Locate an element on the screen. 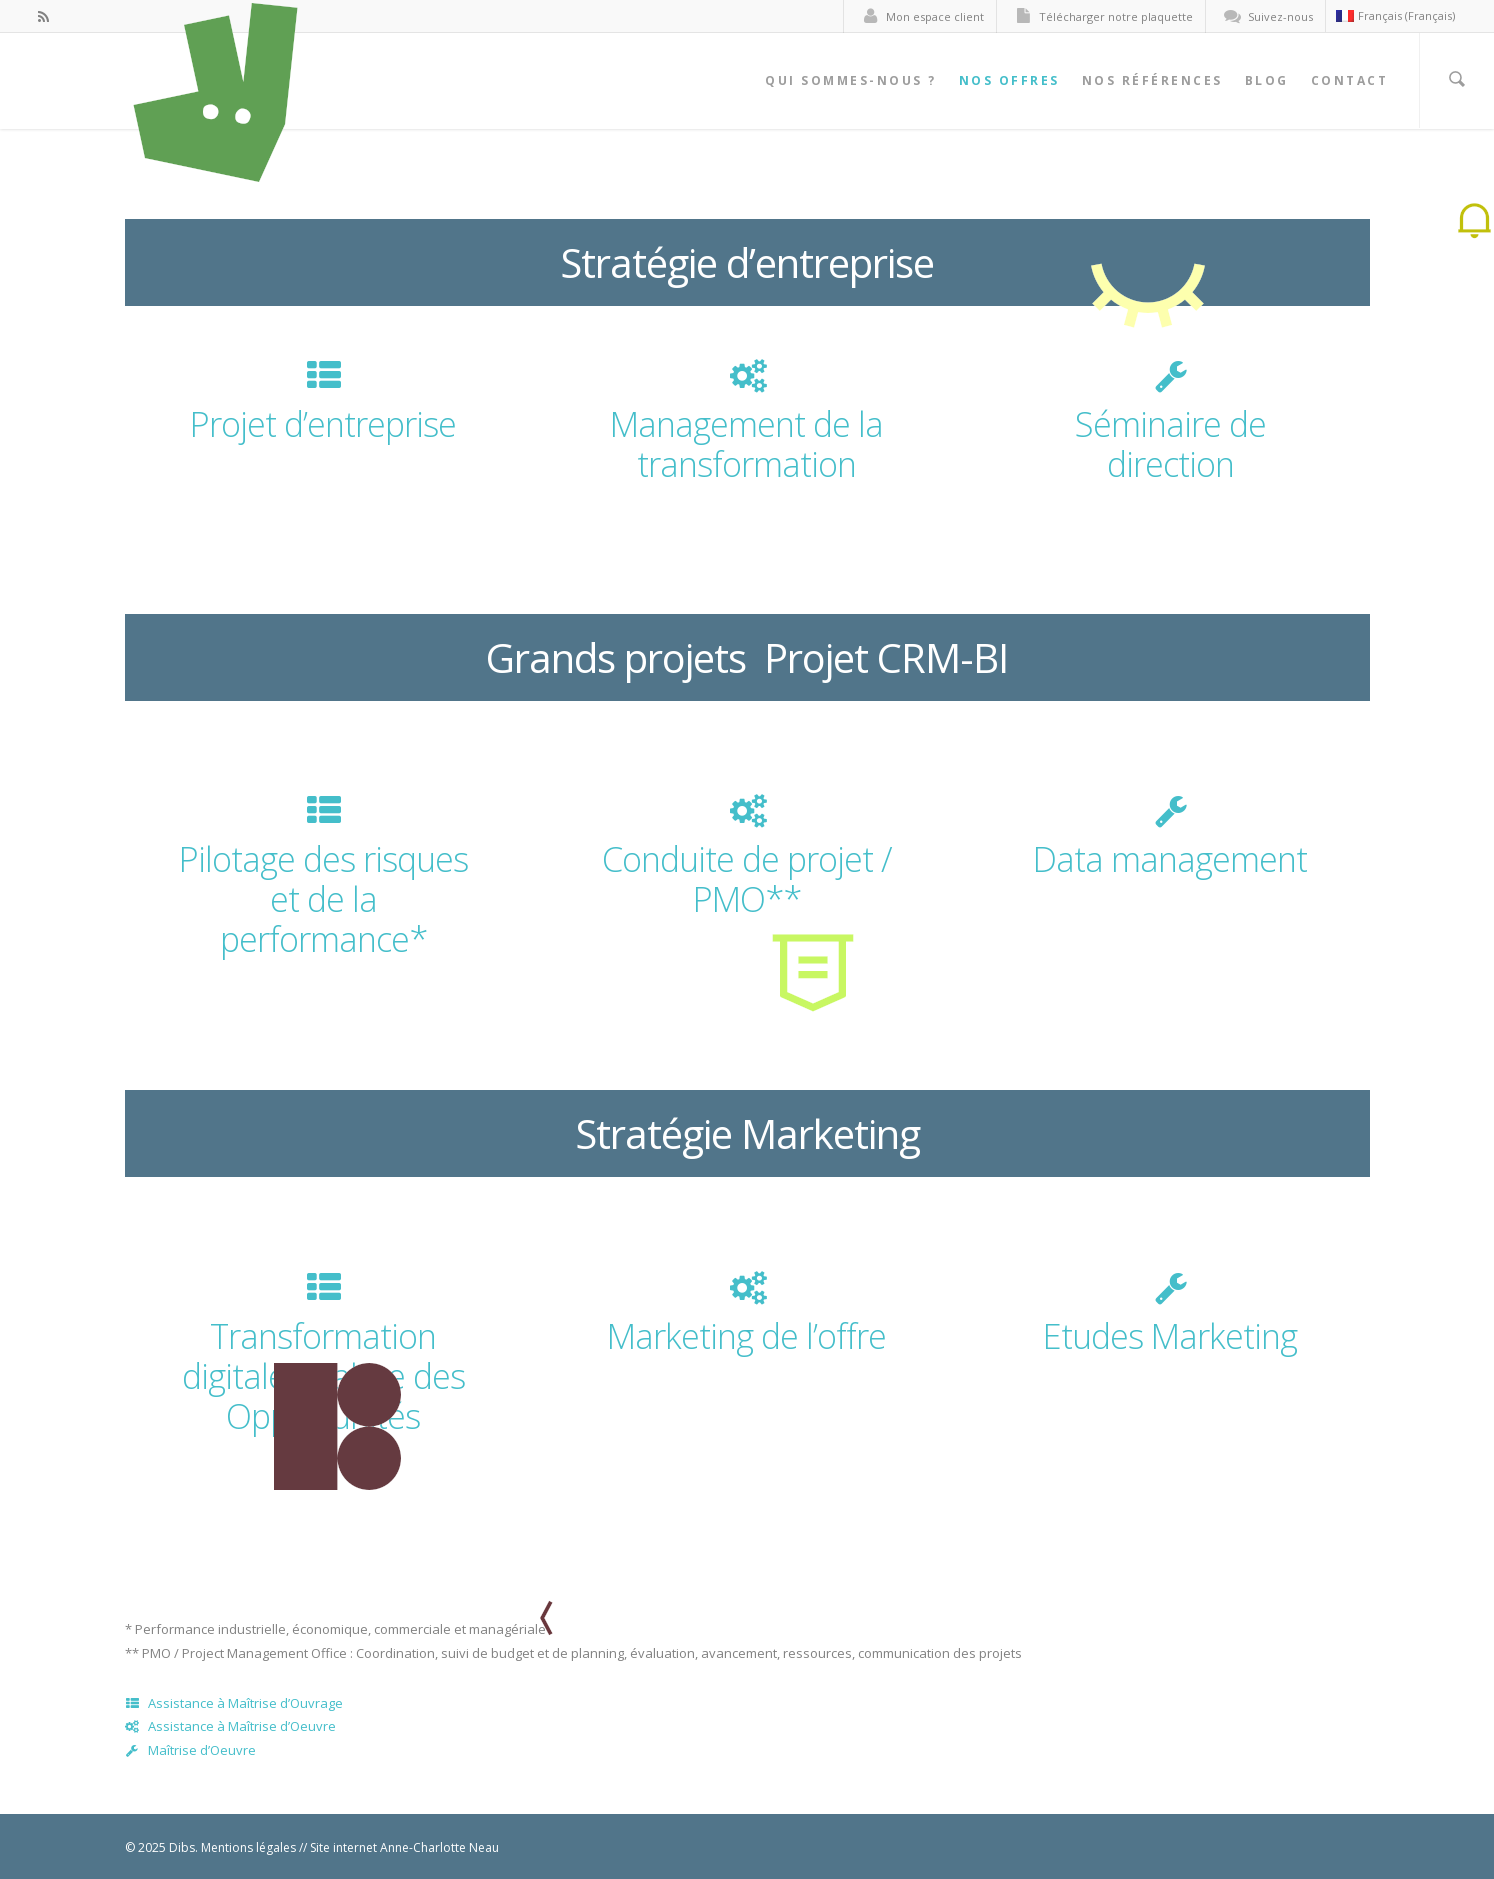 The width and height of the screenshot is (1494, 1879). view notifications is located at coordinates (1474, 219).